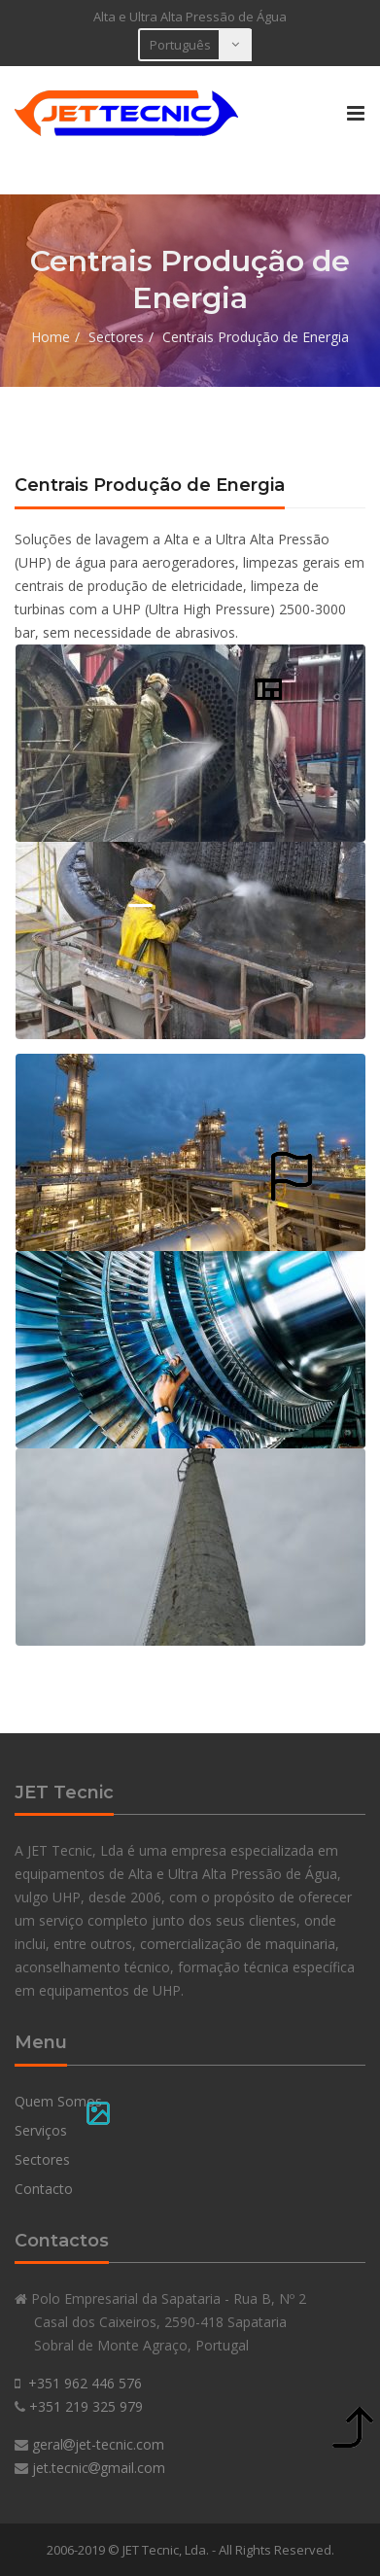  Describe the element at coordinates (353, 2427) in the screenshot. I see `navigate forward and up in a hierarchy` at that location.